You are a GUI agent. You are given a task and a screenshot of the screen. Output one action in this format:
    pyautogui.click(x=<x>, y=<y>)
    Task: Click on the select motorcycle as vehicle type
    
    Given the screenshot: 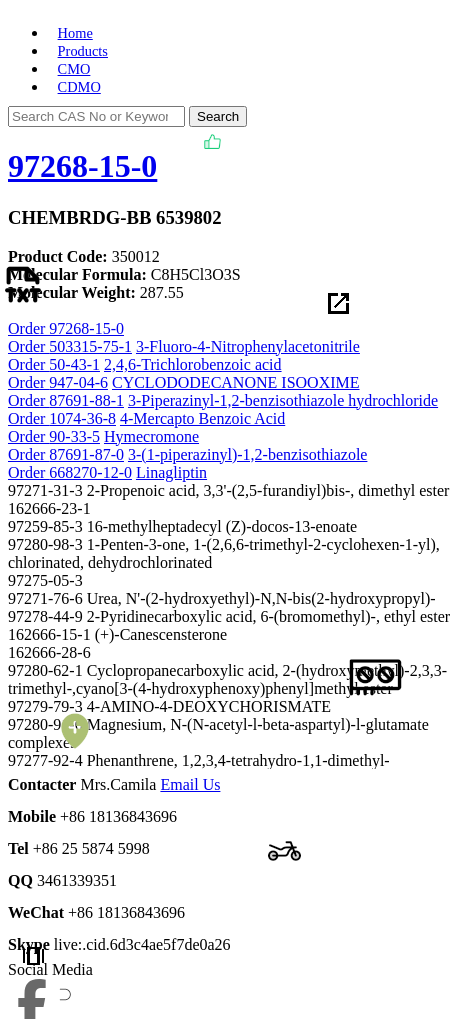 What is the action you would take?
    pyautogui.click(x=284, y=851)
    